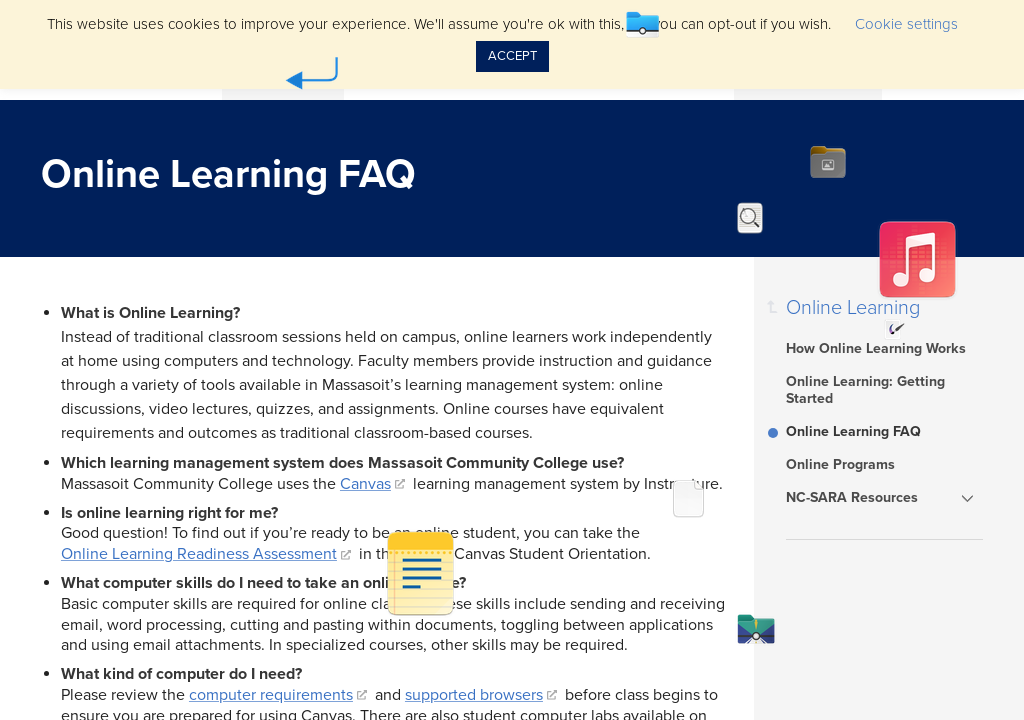 Image resolution: width=1024 pixels, height=720 pixels. Describe the element at coordinates (756, 630) in the screenshot. I see `folder containing pokémon lake ball game assets` at that location.